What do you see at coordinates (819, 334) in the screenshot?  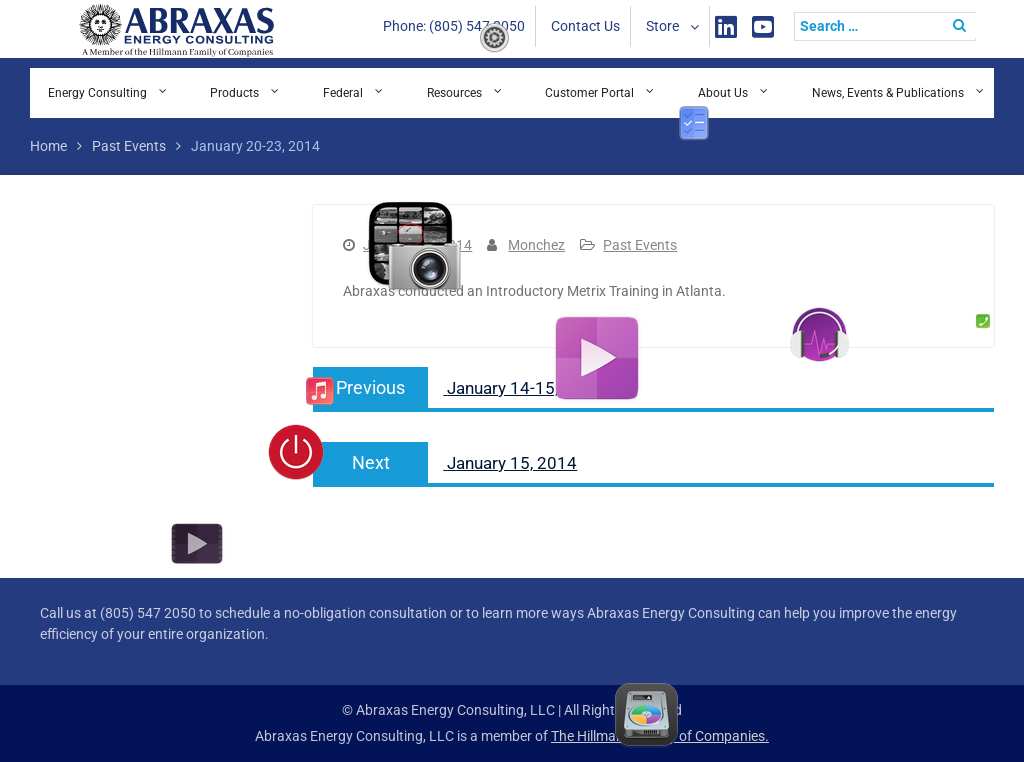 I see `audio headset device connected` at bounding box center [819, 334].